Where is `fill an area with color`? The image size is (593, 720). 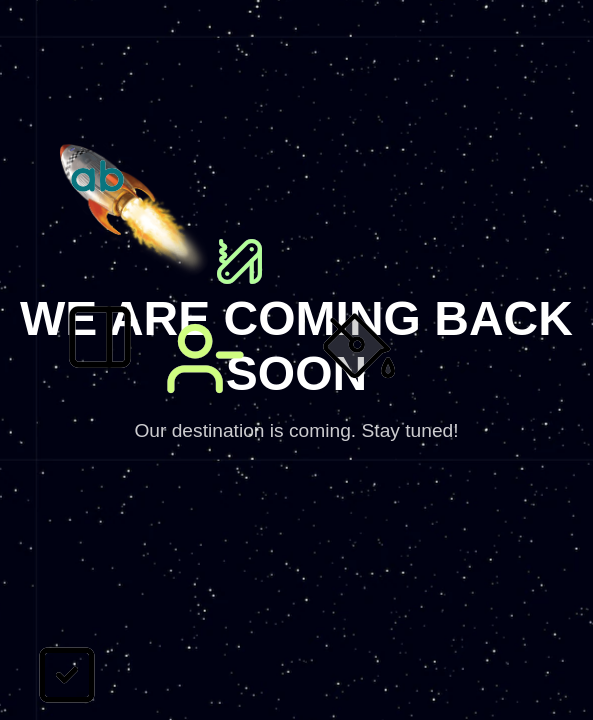 fill an area with color is located at coordinates (358, 348).